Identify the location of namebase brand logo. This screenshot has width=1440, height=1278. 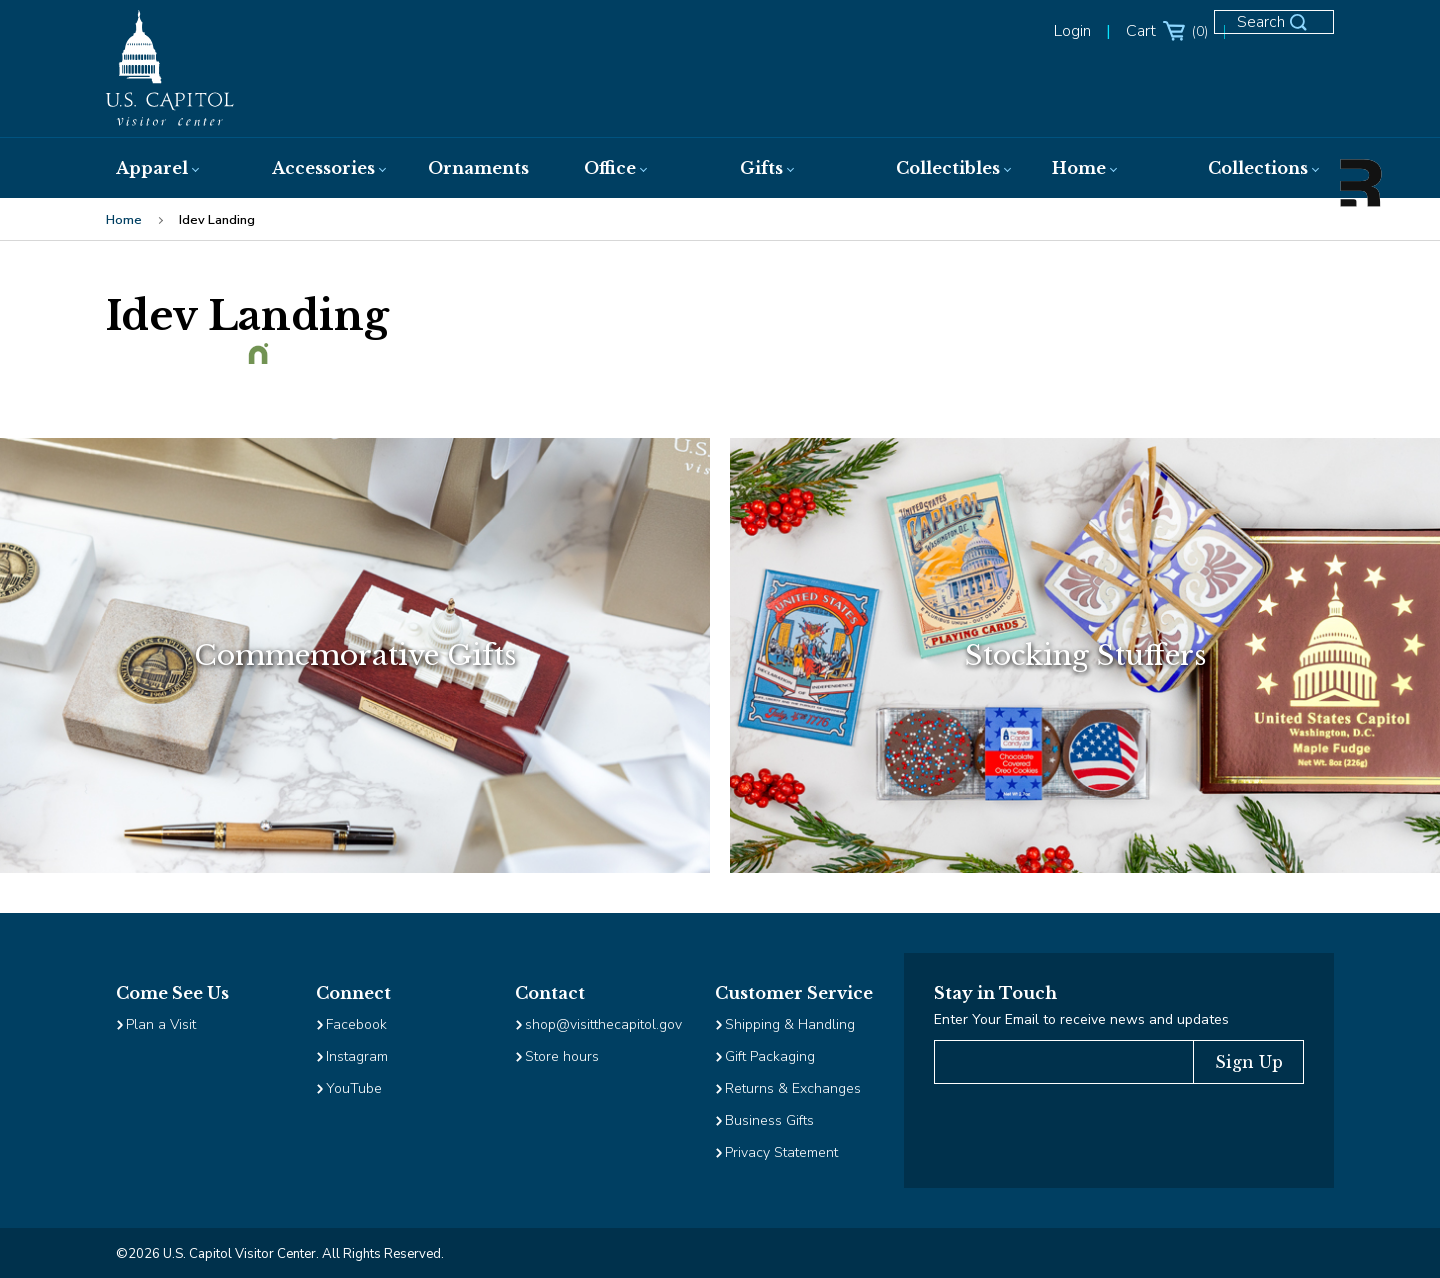
(258, 353).